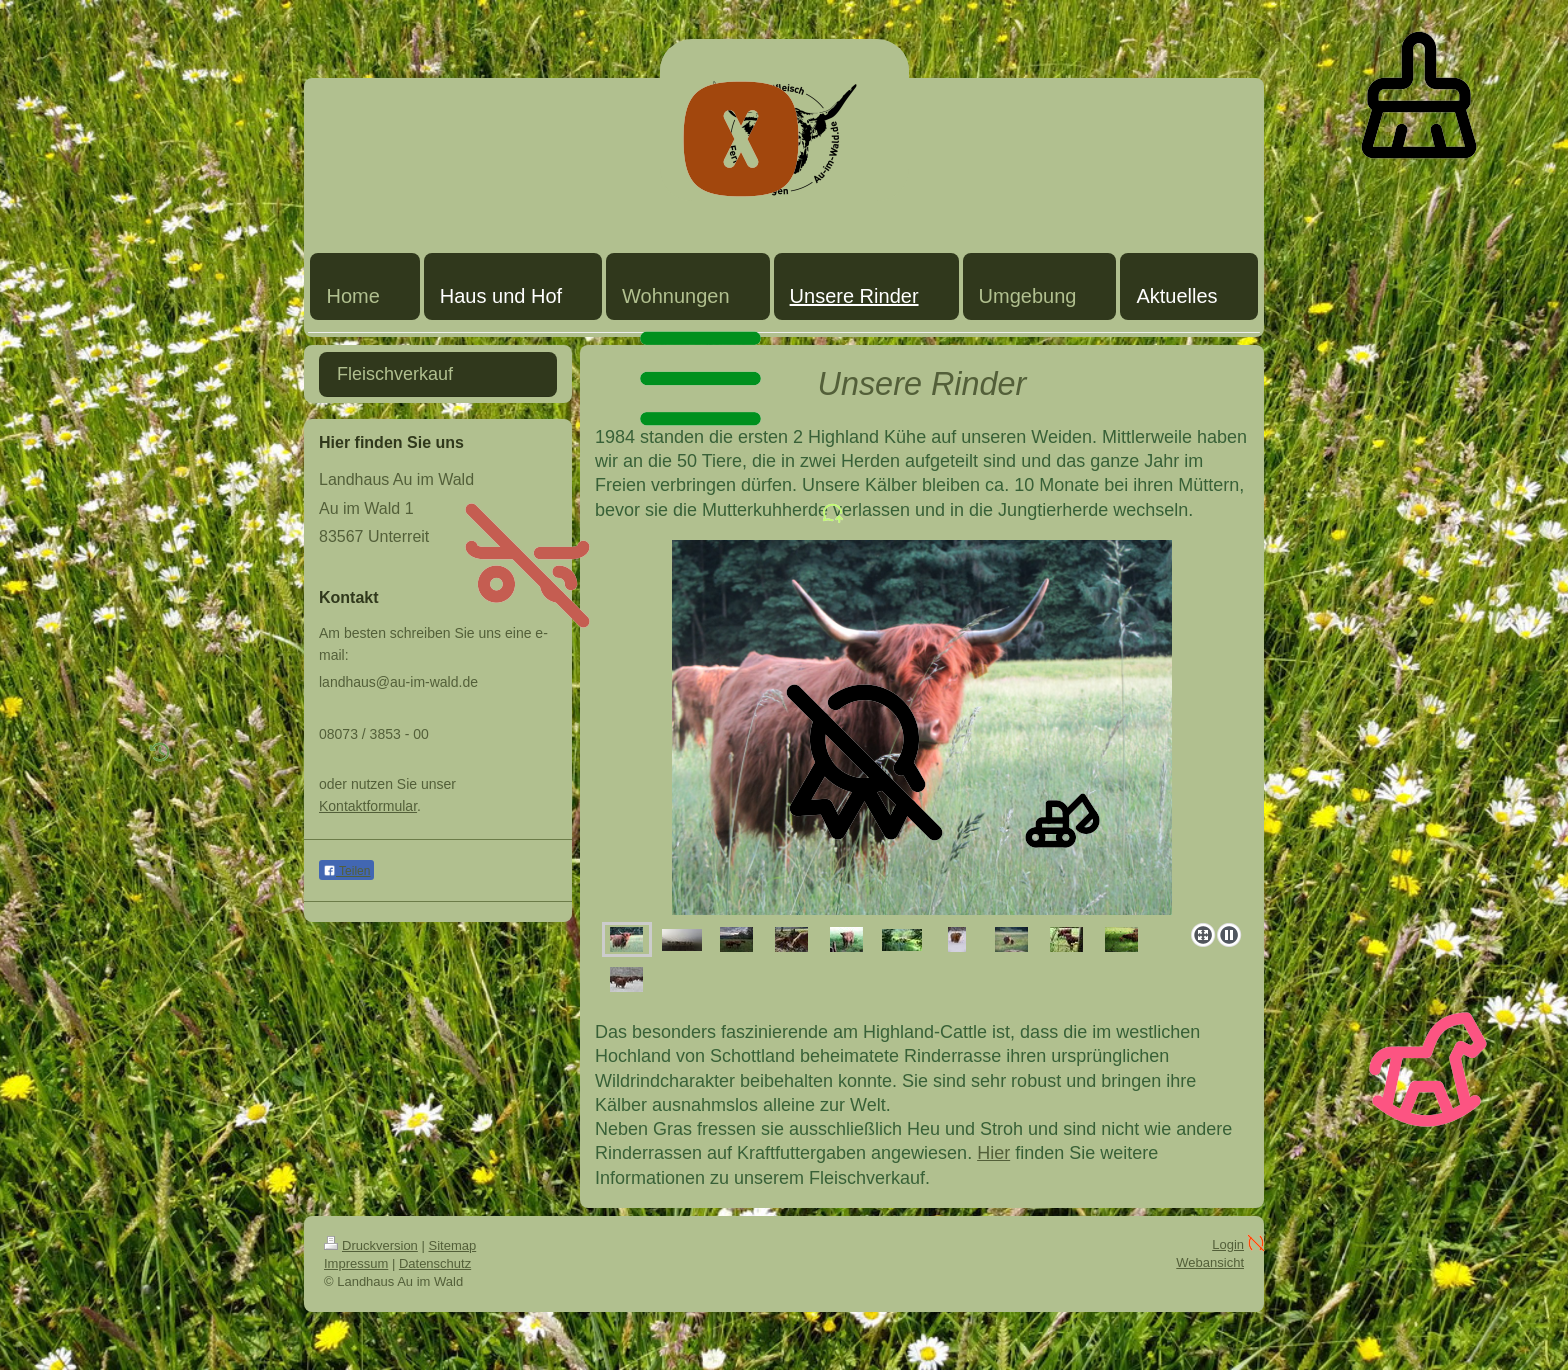  I want to click on skateboarding not allowed in this area, so click(527, 565).